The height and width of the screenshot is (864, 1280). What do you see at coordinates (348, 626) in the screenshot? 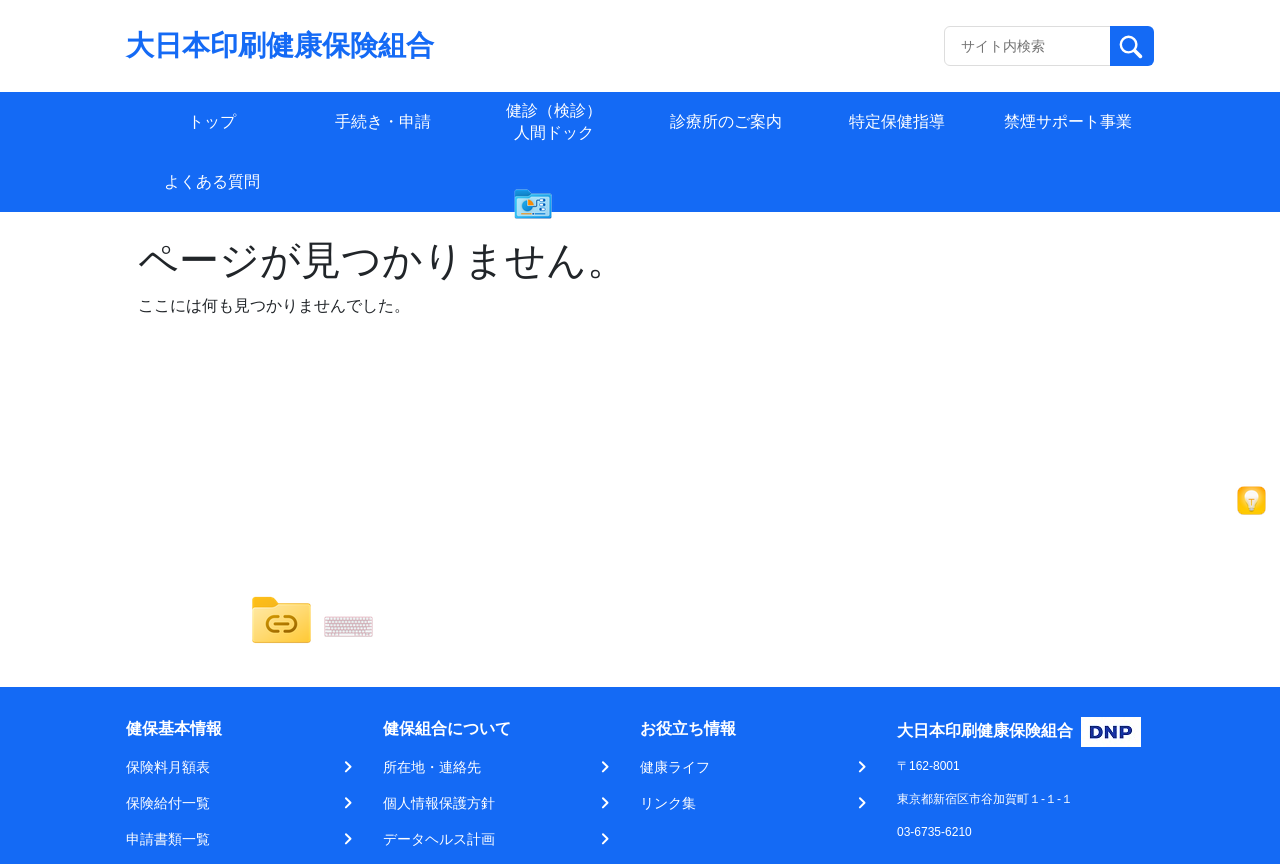
I see `connect a bluetooth keyboard` at bounding box center [348, 626].